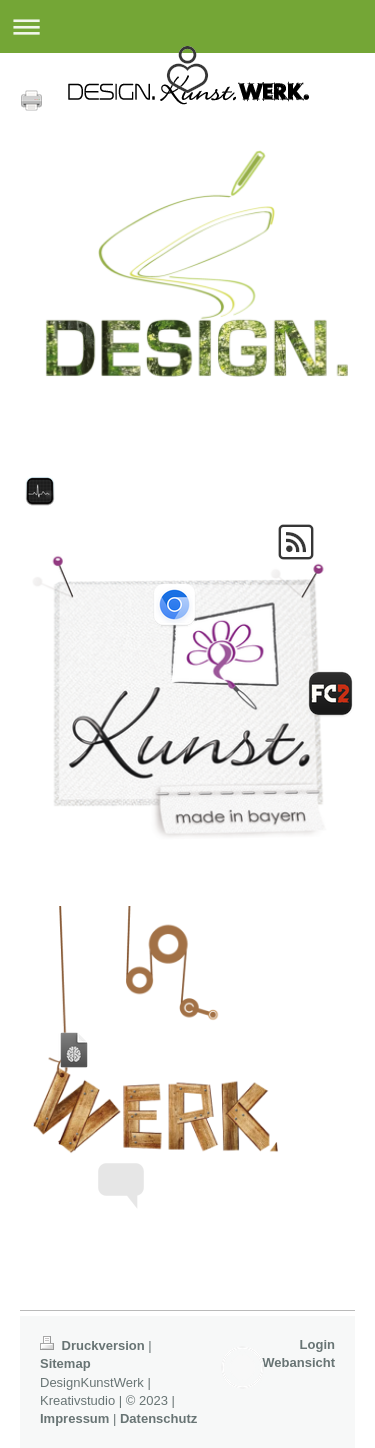 This screenshot has height=1448, width=375. I want to click on print the current document, so click(31, 100).